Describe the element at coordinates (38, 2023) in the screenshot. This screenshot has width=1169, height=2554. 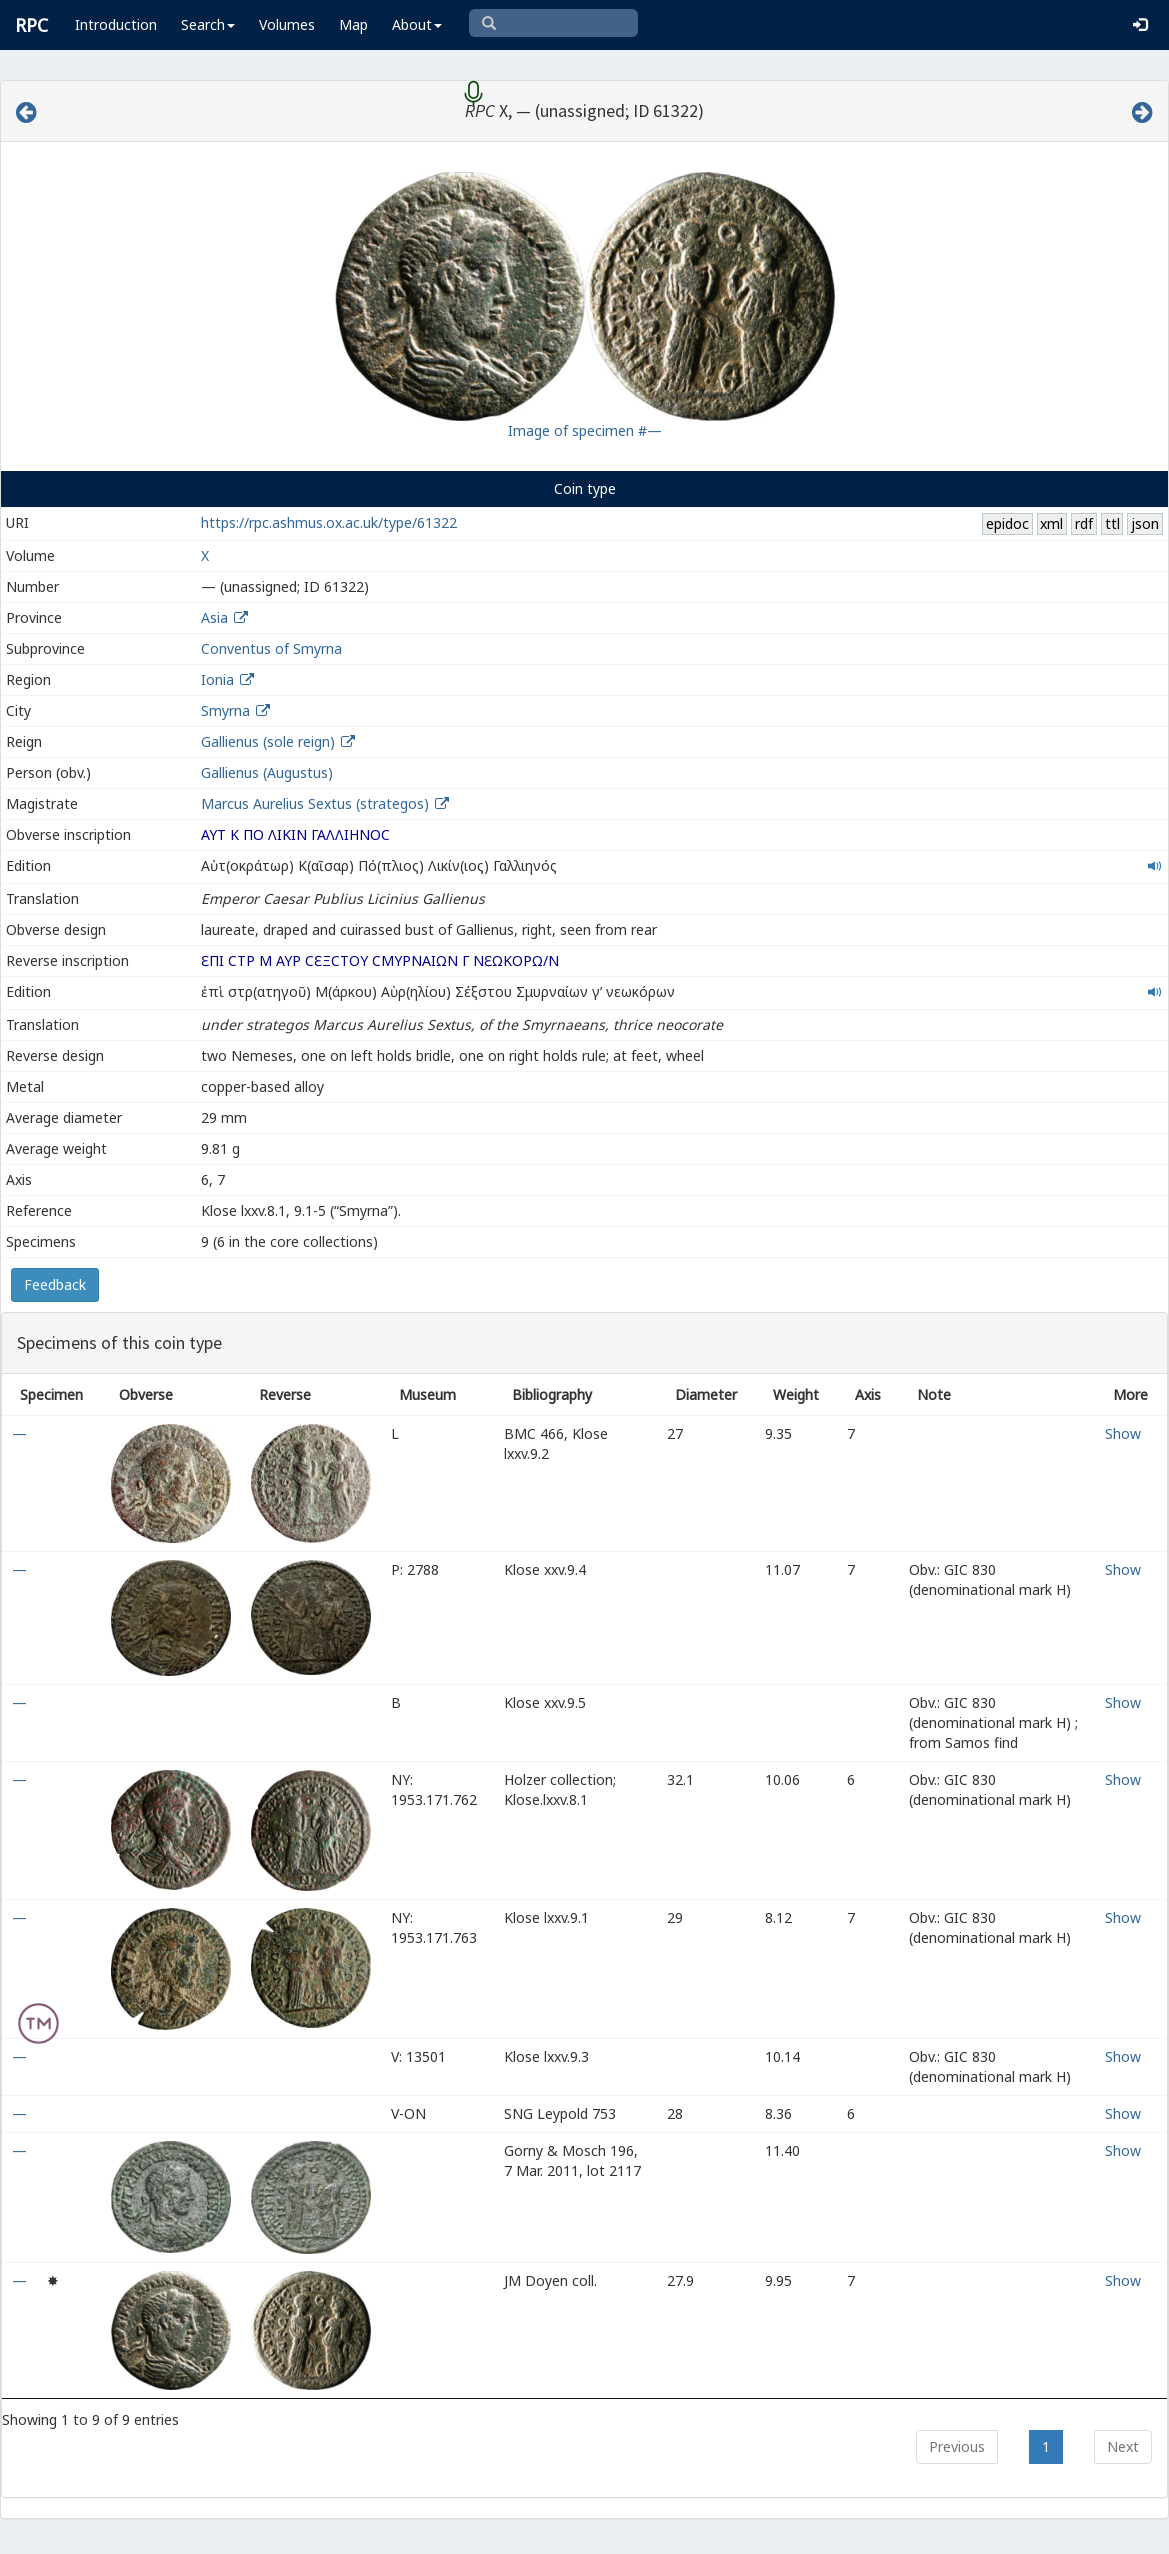
I see `indicates trademarked content or branding` at that location.